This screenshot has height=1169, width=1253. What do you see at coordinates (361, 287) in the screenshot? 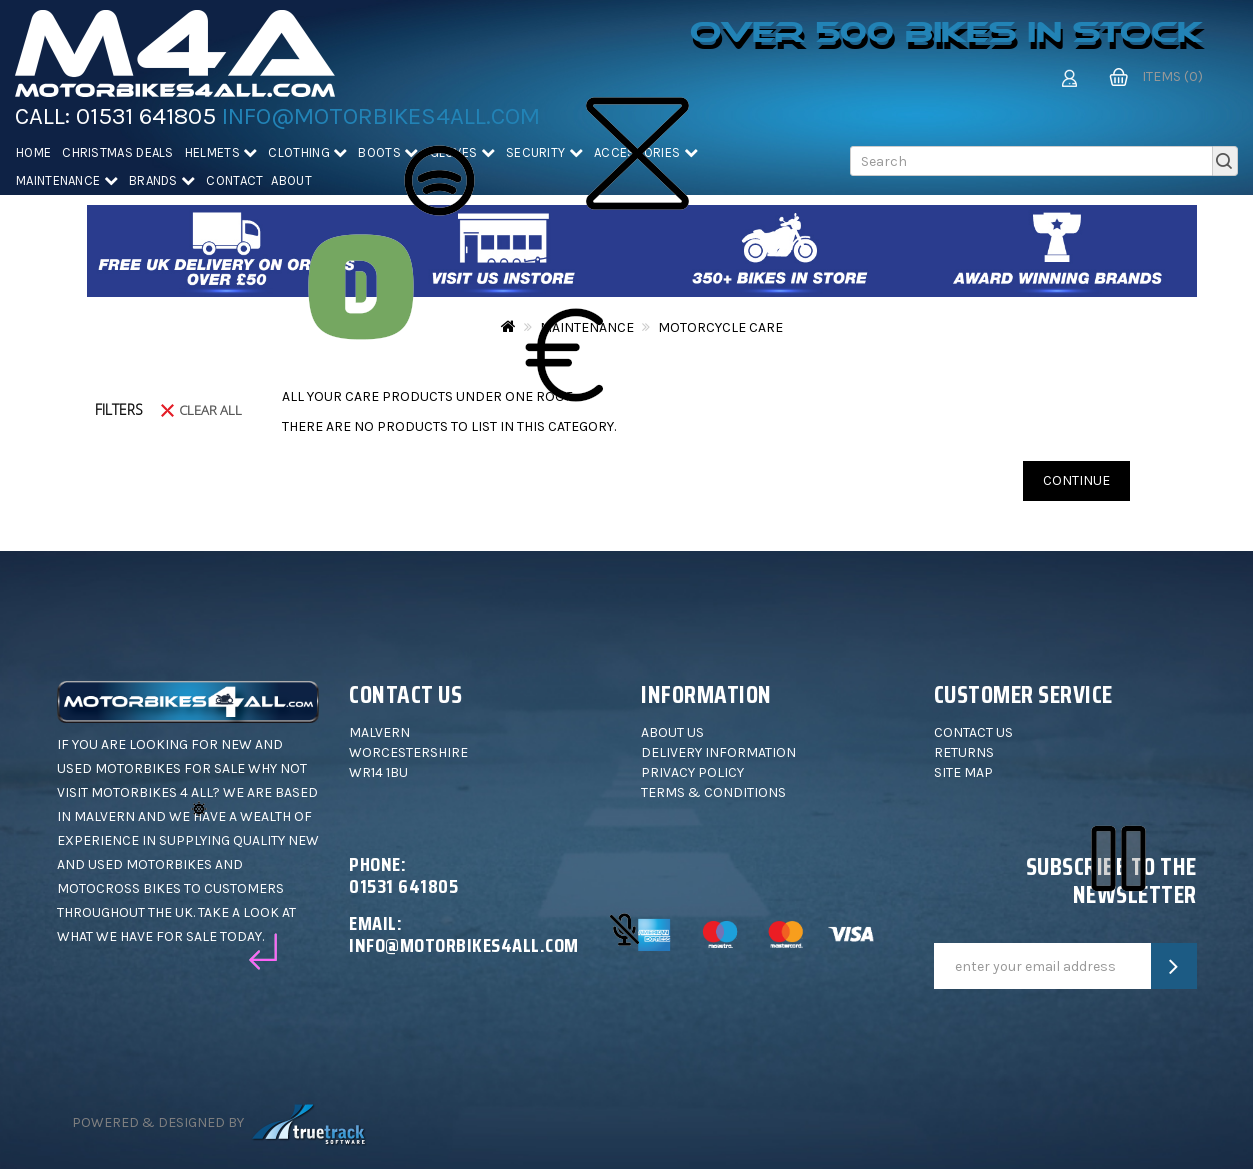
I see `indicates a "D" grade or rating` at bounding box center [361, 287].